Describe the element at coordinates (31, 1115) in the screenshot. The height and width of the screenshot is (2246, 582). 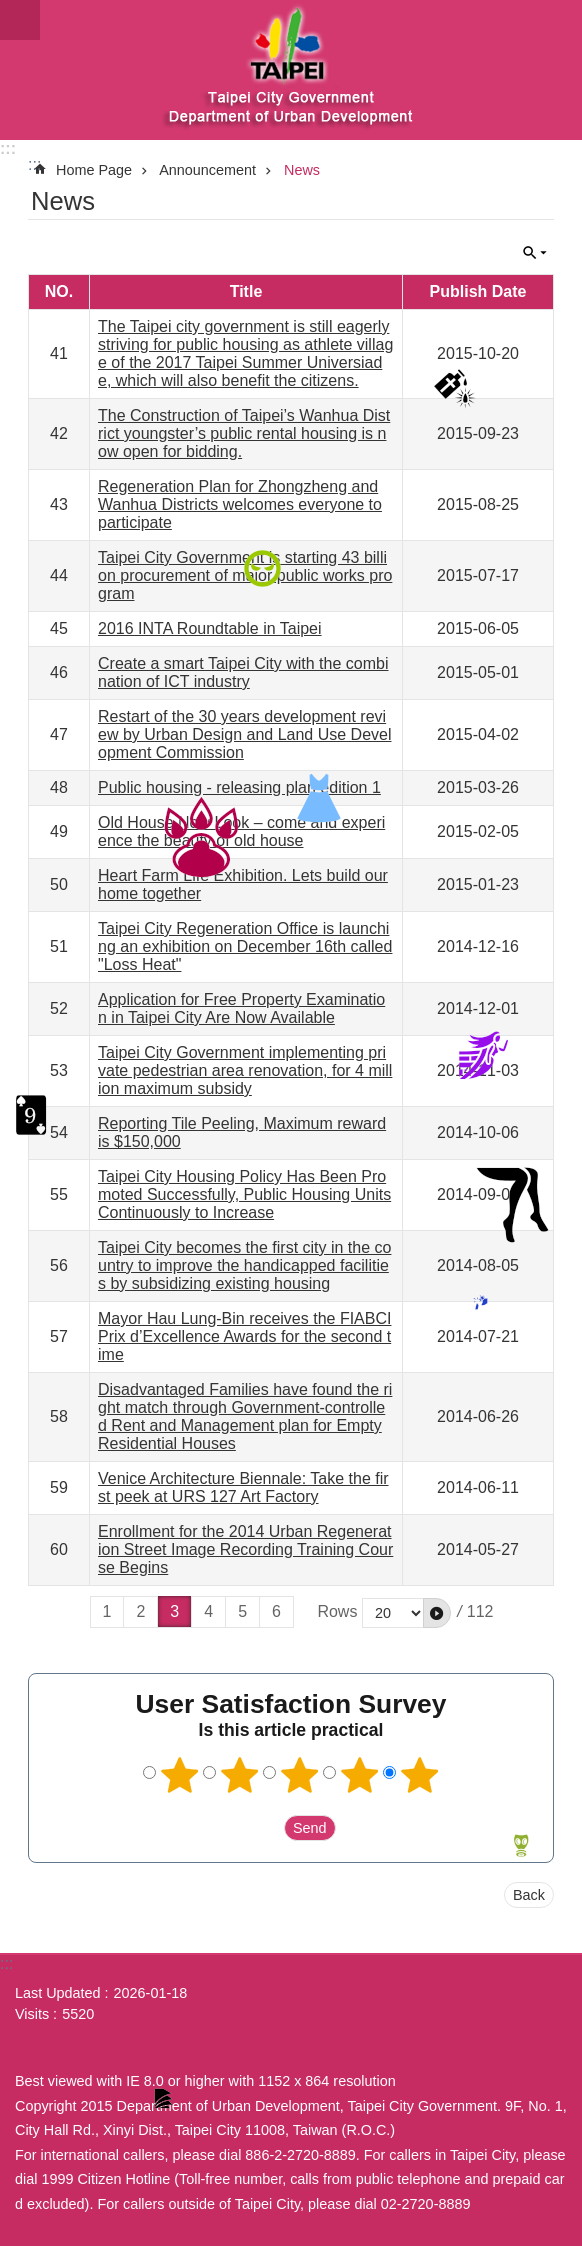
I see `select the 9 of spades card` at that location.